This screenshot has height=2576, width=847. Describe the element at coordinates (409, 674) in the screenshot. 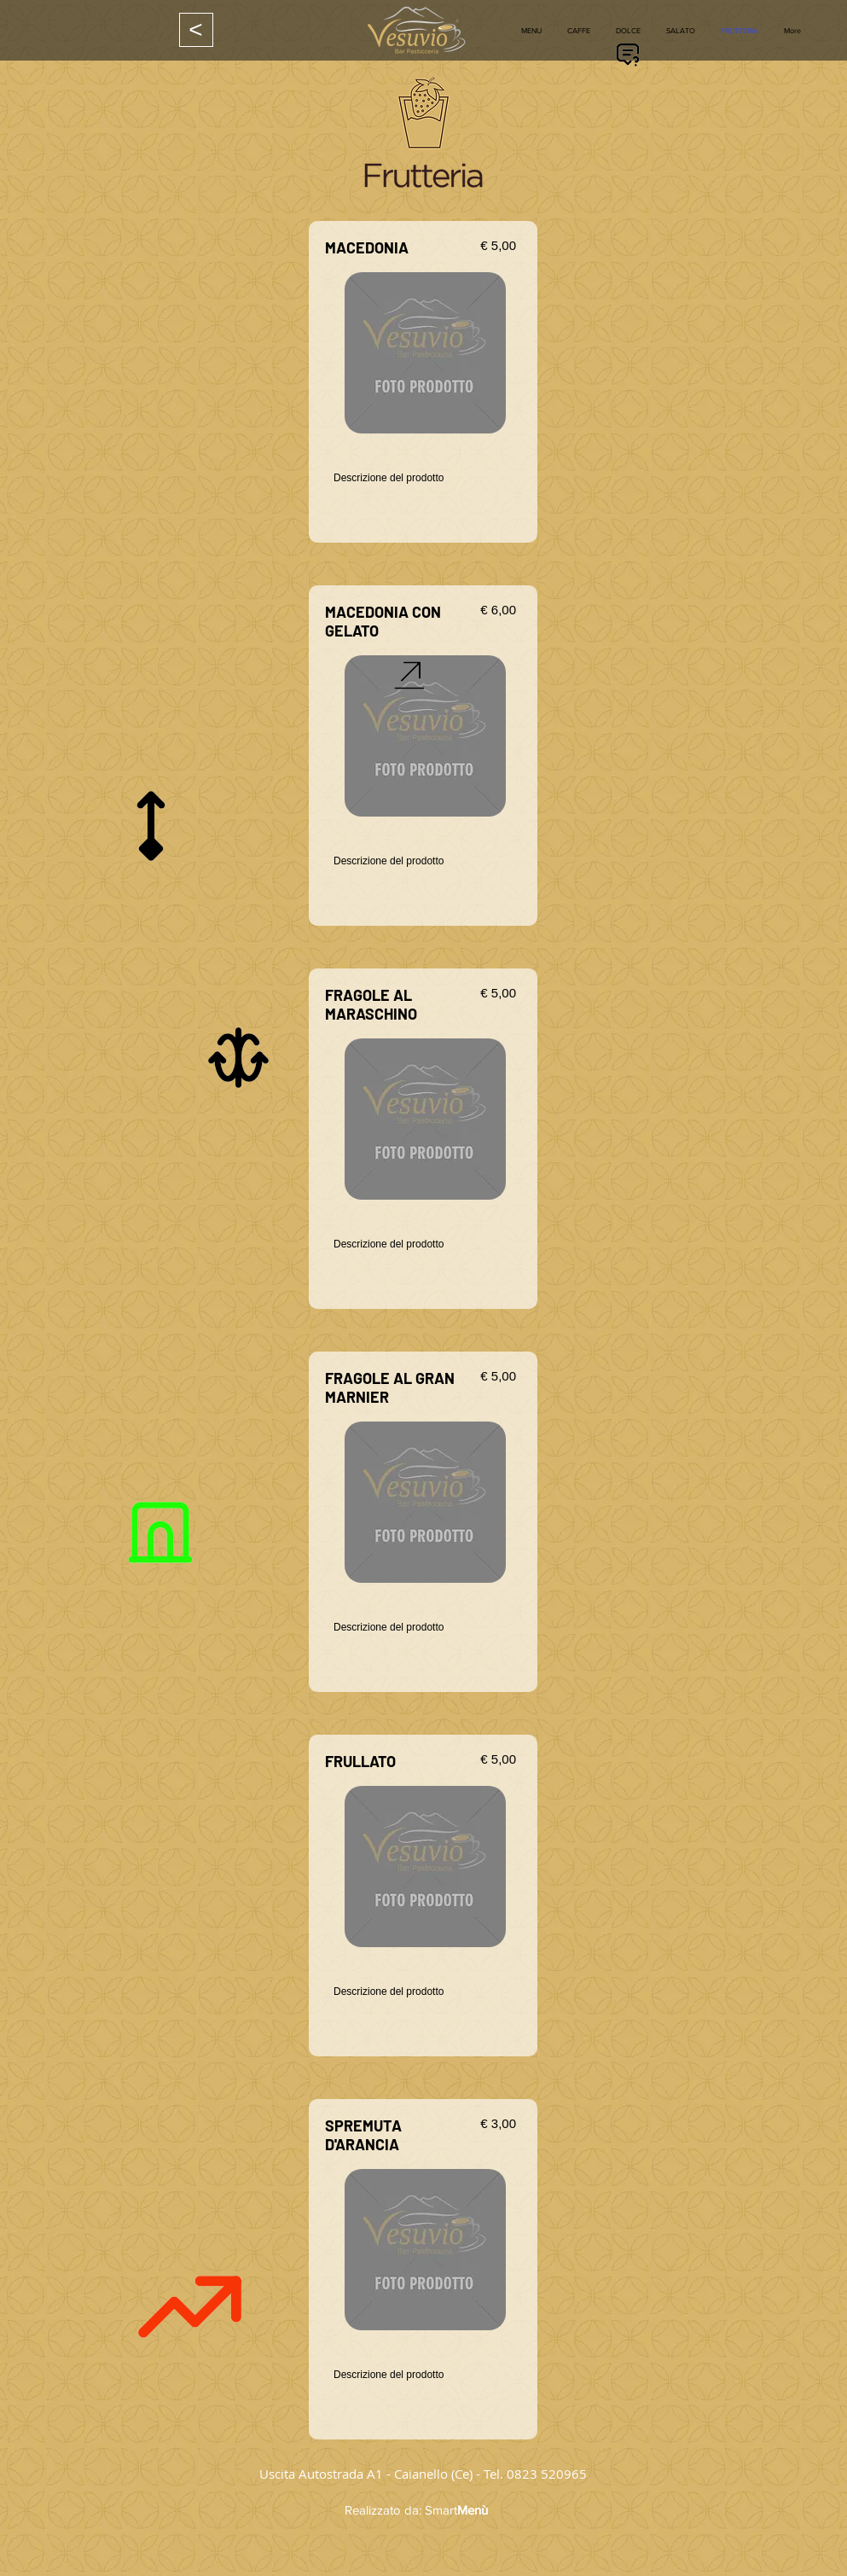

I see `open link in new window or tab` at that location.